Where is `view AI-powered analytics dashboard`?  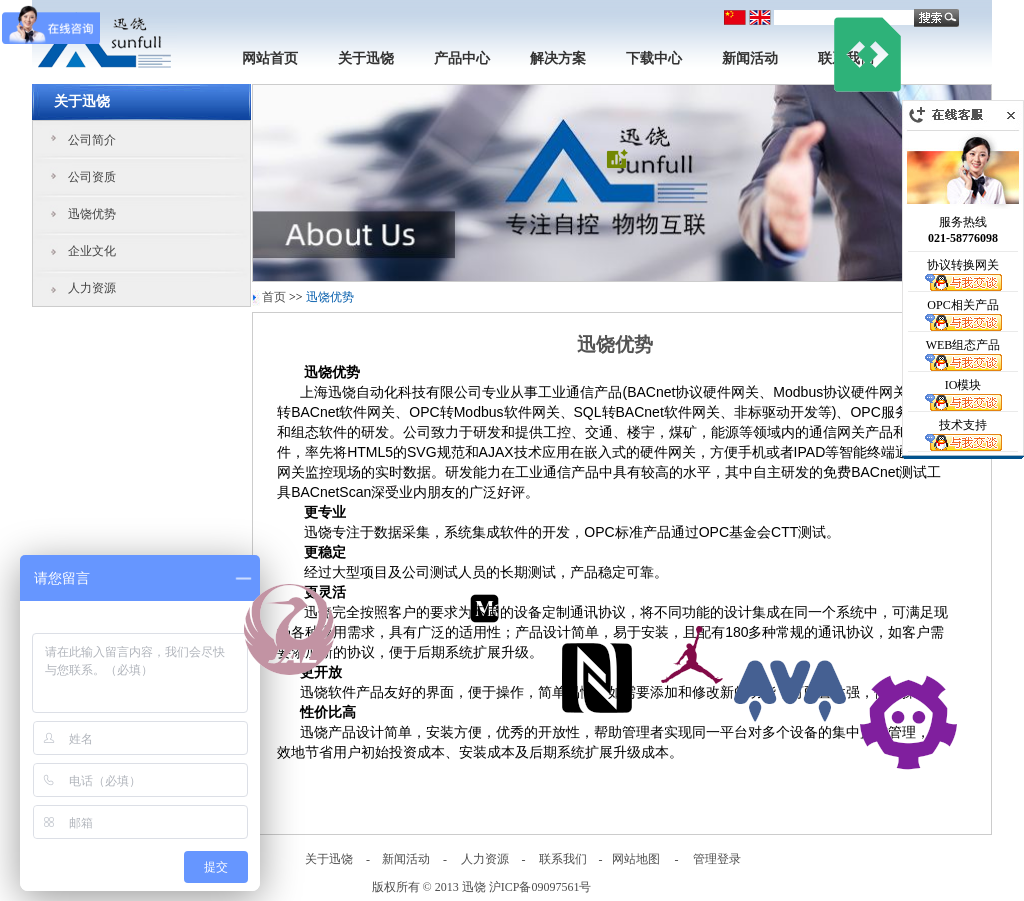 view AI-powered analytics dashboard is located at coordinates (616, 159).